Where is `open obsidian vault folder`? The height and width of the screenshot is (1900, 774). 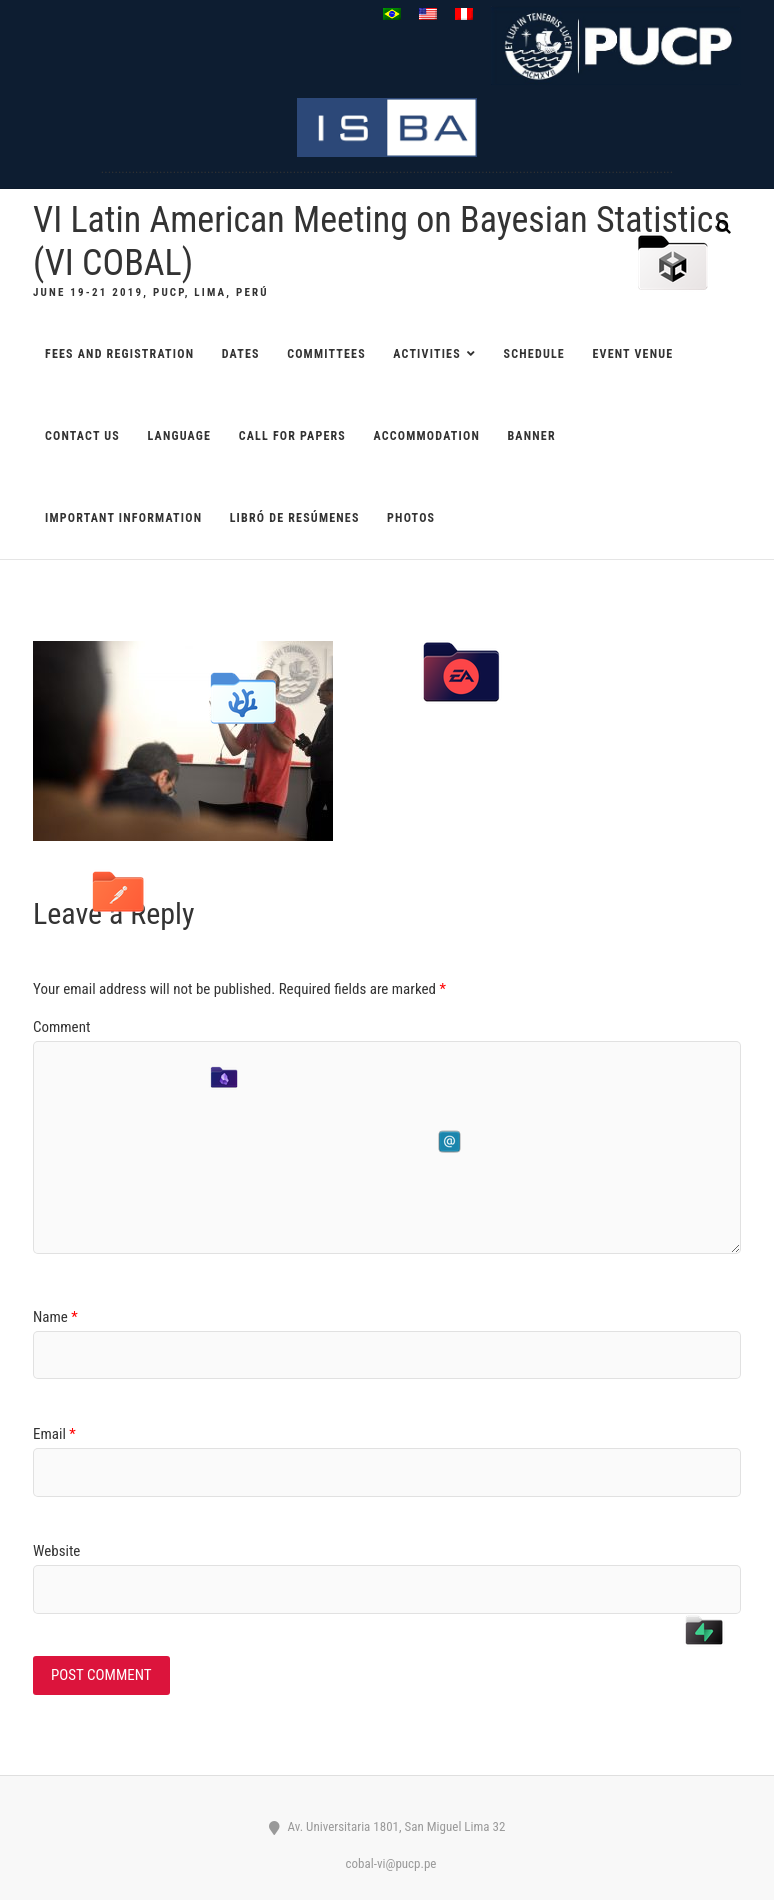
open obsidian vault folder is located at coordinates (224, 1078).